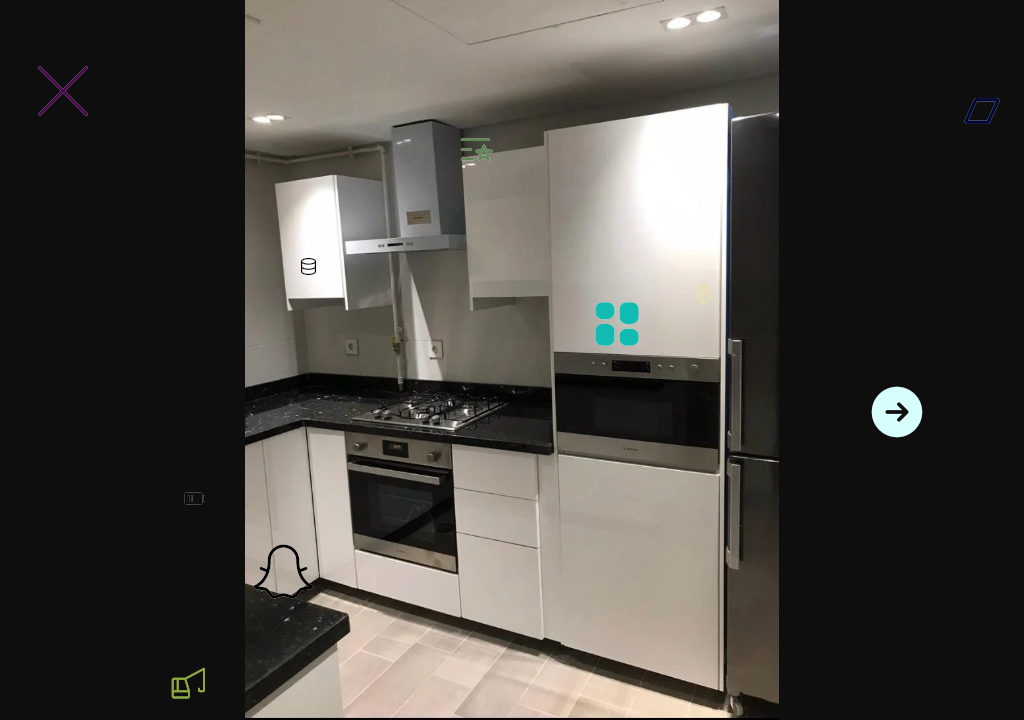 This screenshot has width=1024, height=720. I want to click on indicates medium battery level, so click(194, 498).